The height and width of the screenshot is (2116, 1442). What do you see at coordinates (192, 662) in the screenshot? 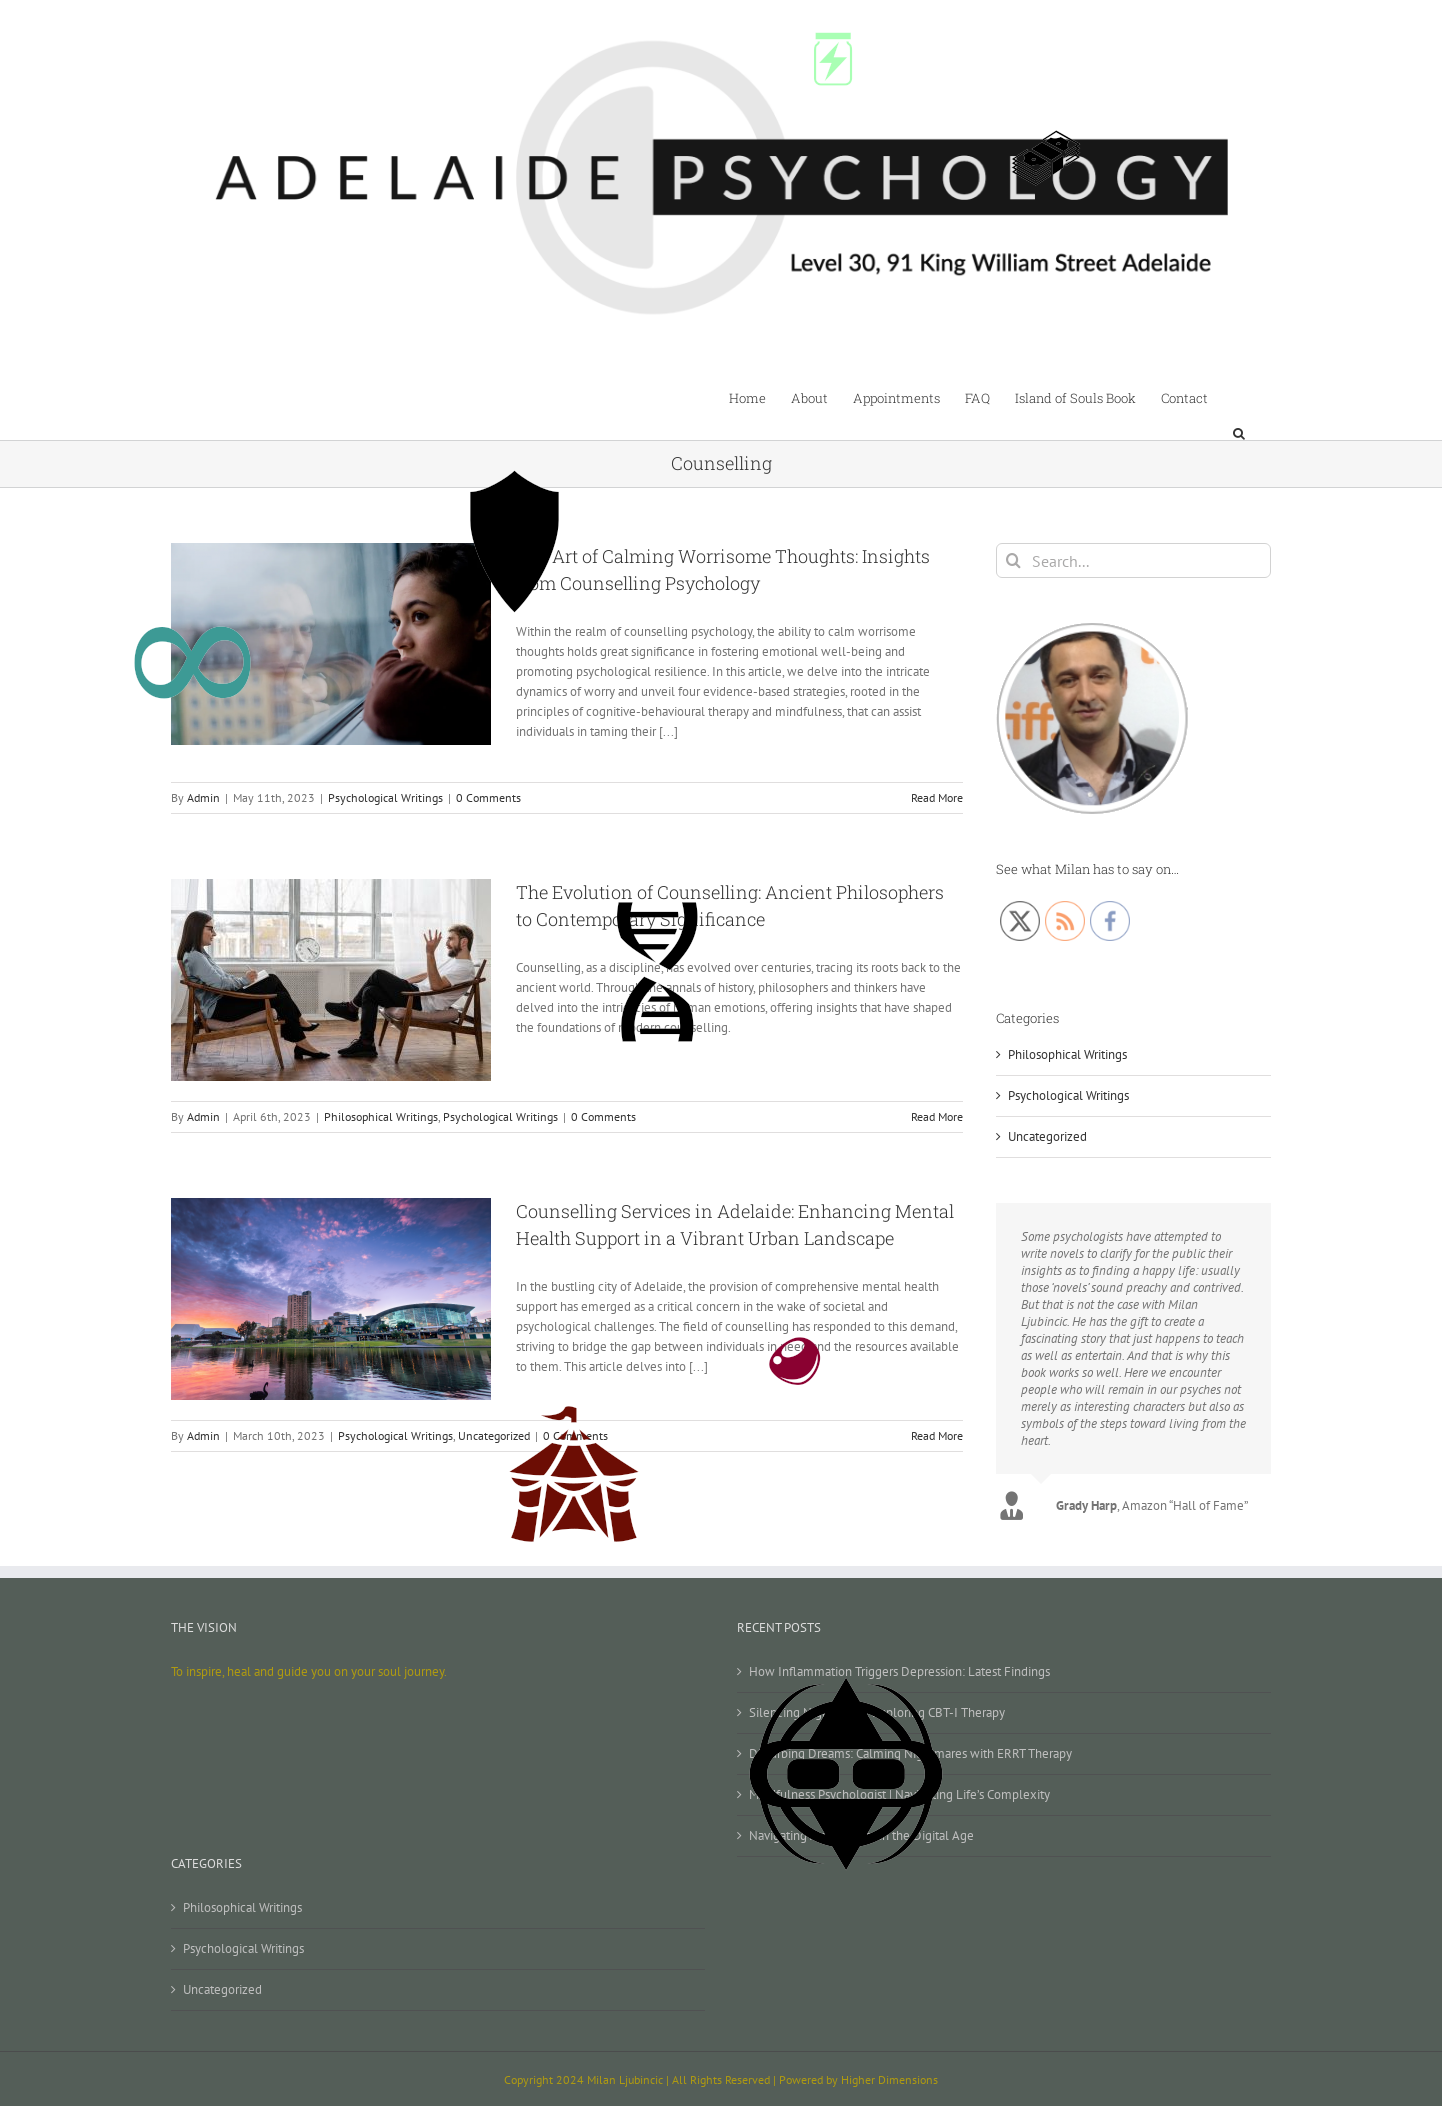
I see `indicates unlimited or infinite quantity` at bounding box center [192, 662].